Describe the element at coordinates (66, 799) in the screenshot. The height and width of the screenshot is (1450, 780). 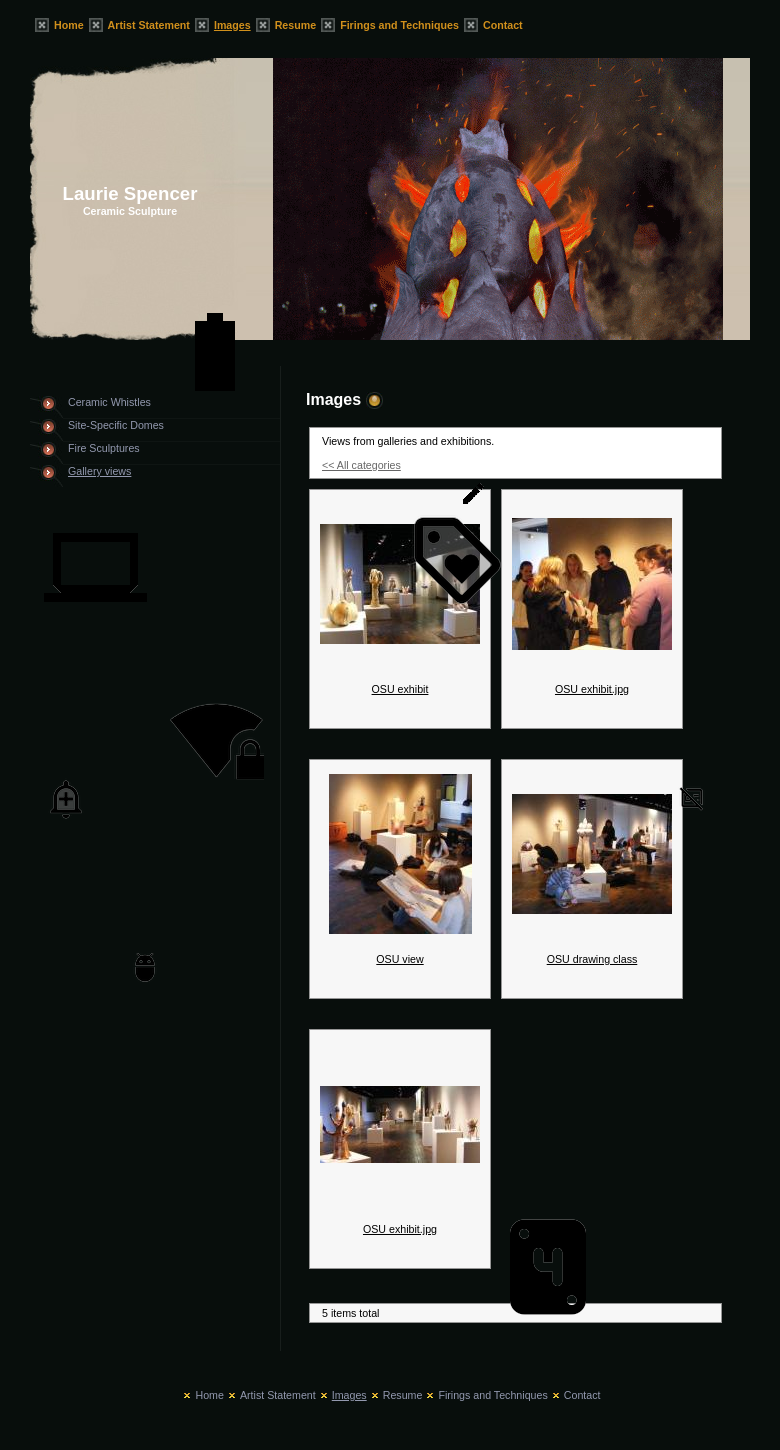
I see `add a new alert or notification` at that location.